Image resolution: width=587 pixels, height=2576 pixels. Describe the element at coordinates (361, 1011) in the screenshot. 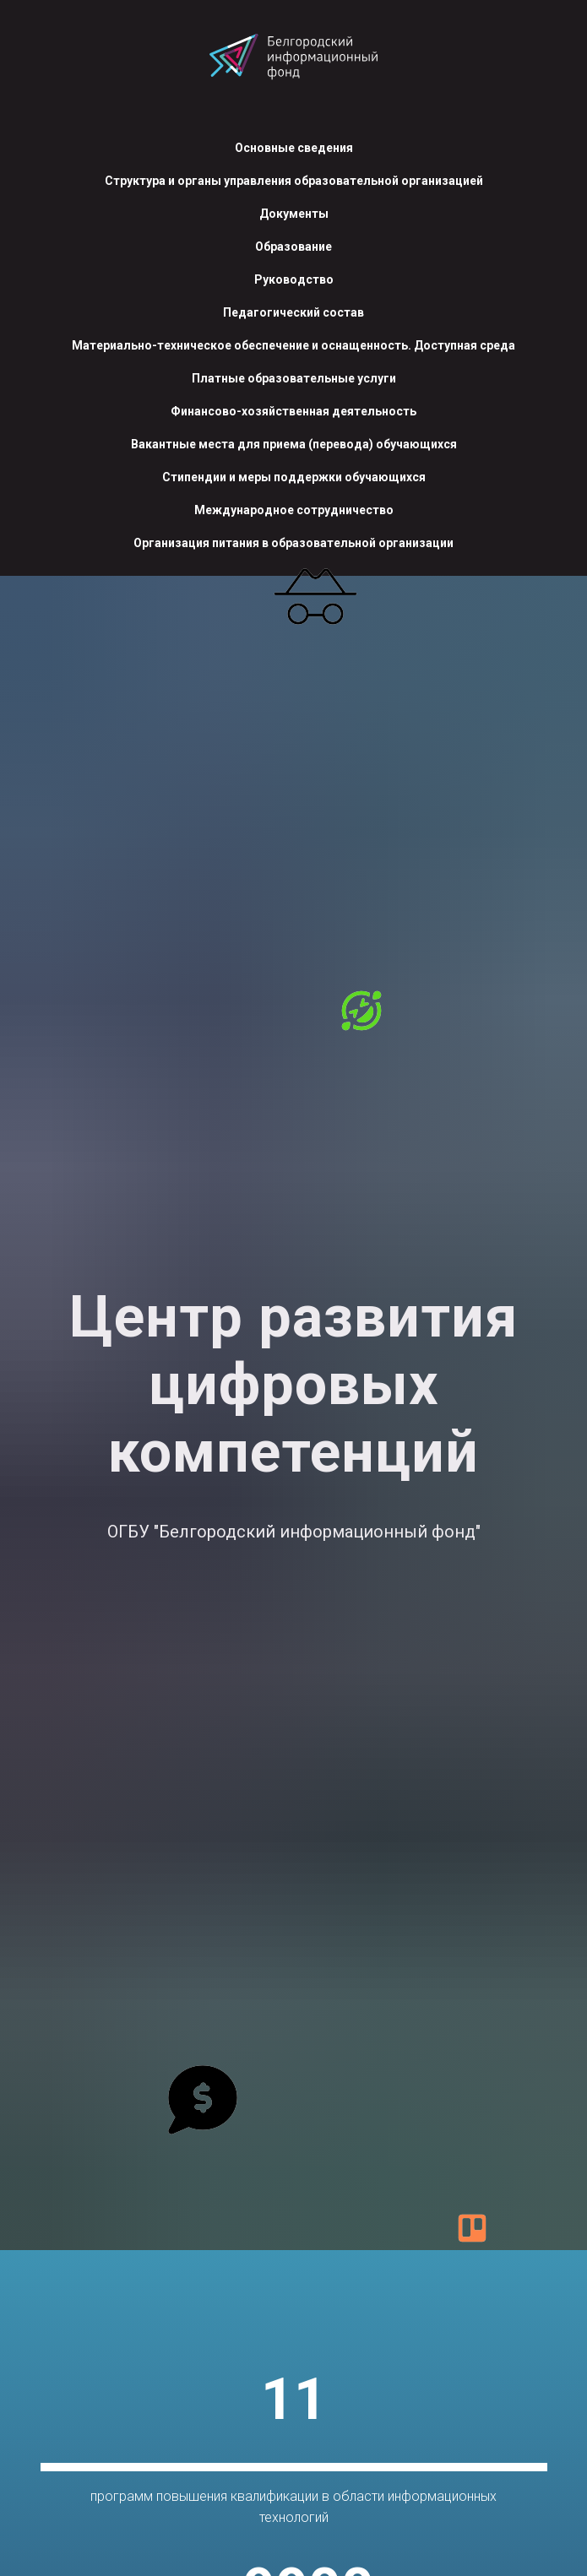

I see `react with laughing tears emoji` at that location.